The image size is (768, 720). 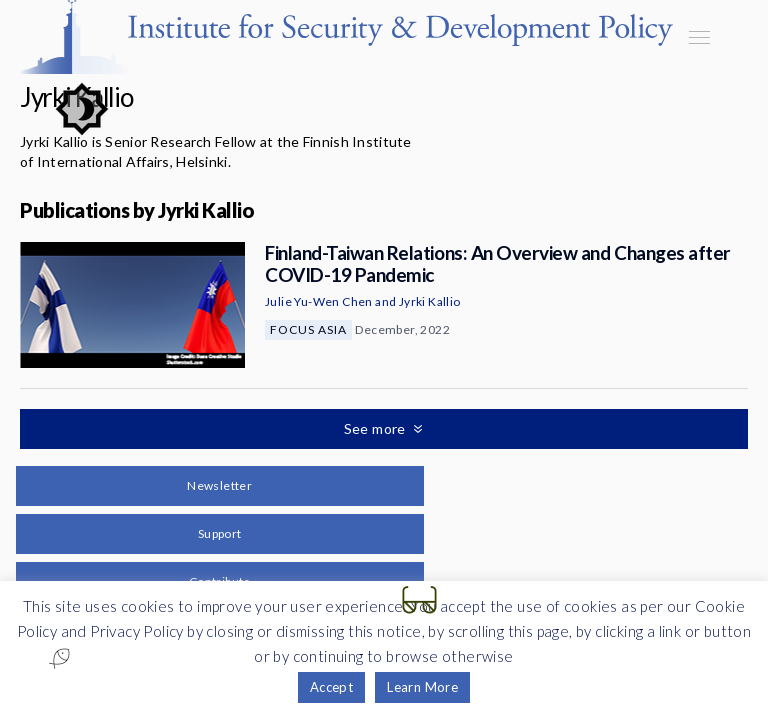 What do you see at coordinates (60, 658) in the screenshot?
I see `access fishing or marine-related features` at bounding box center [60, 658].